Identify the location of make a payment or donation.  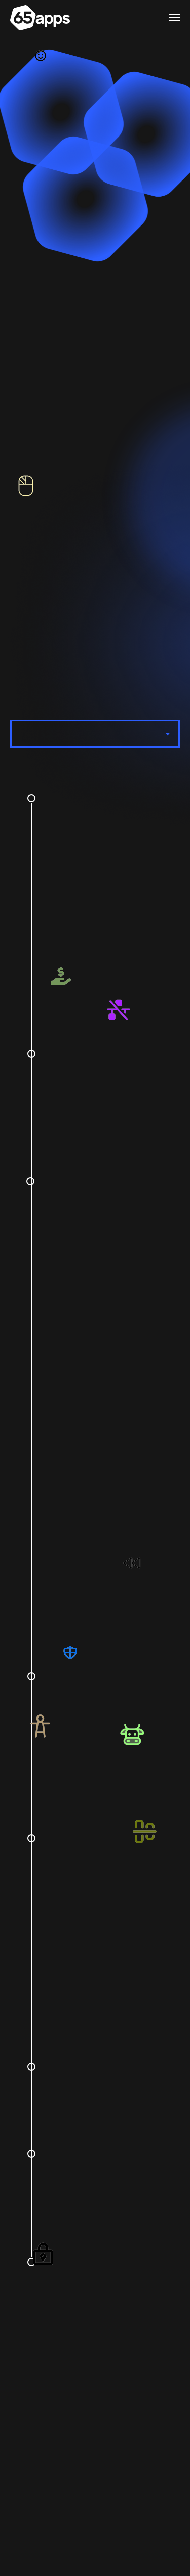
(61, 976).